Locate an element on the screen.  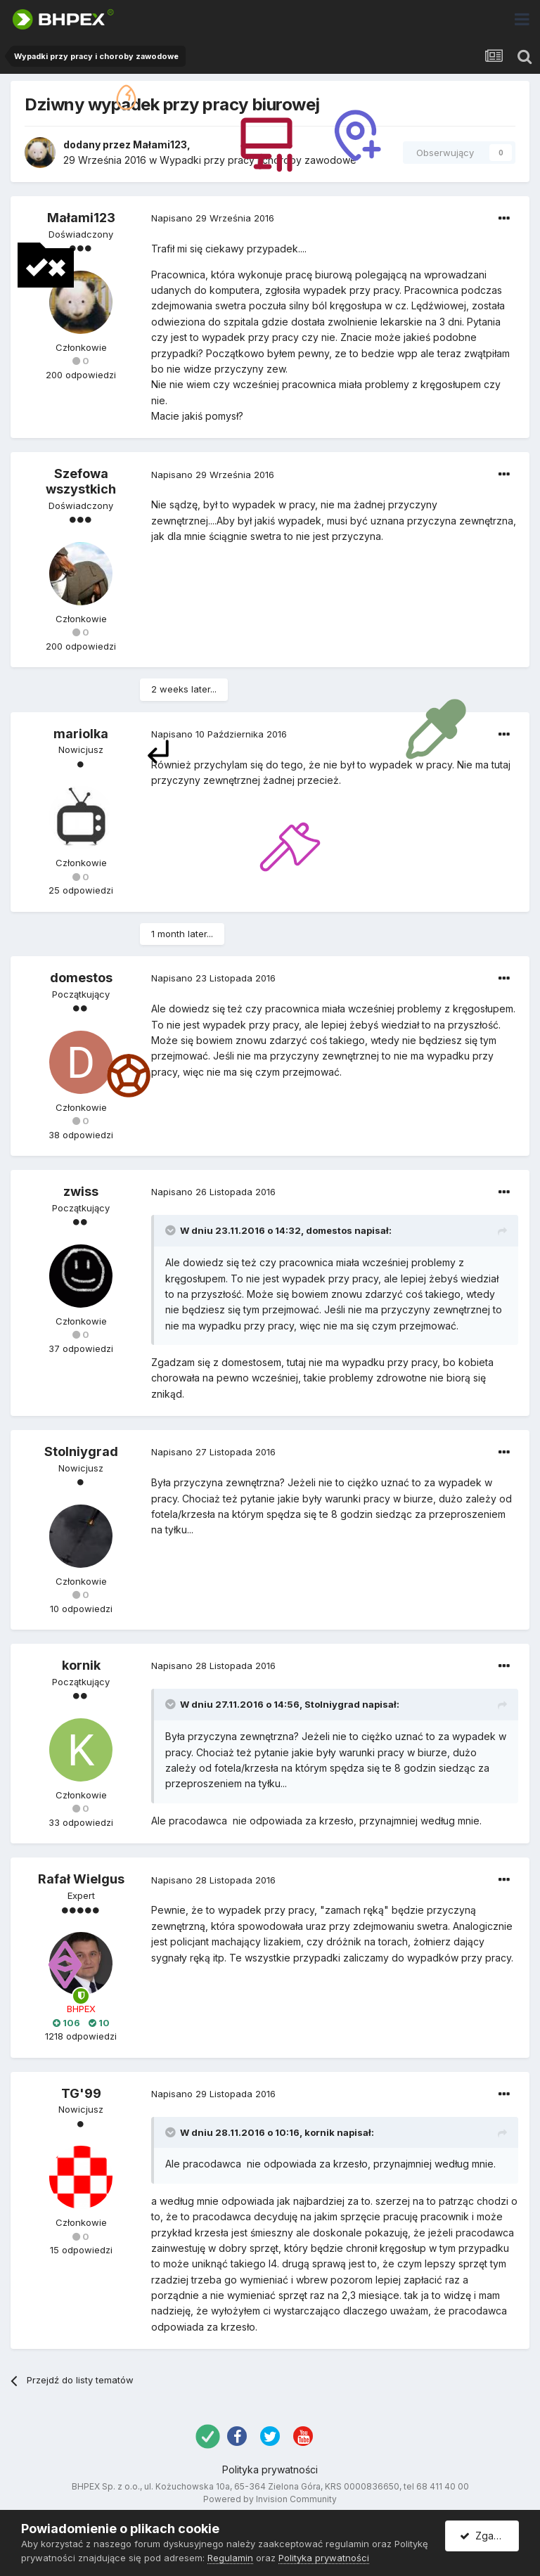
access football or soccer content is located at coordinates (129, 1076).